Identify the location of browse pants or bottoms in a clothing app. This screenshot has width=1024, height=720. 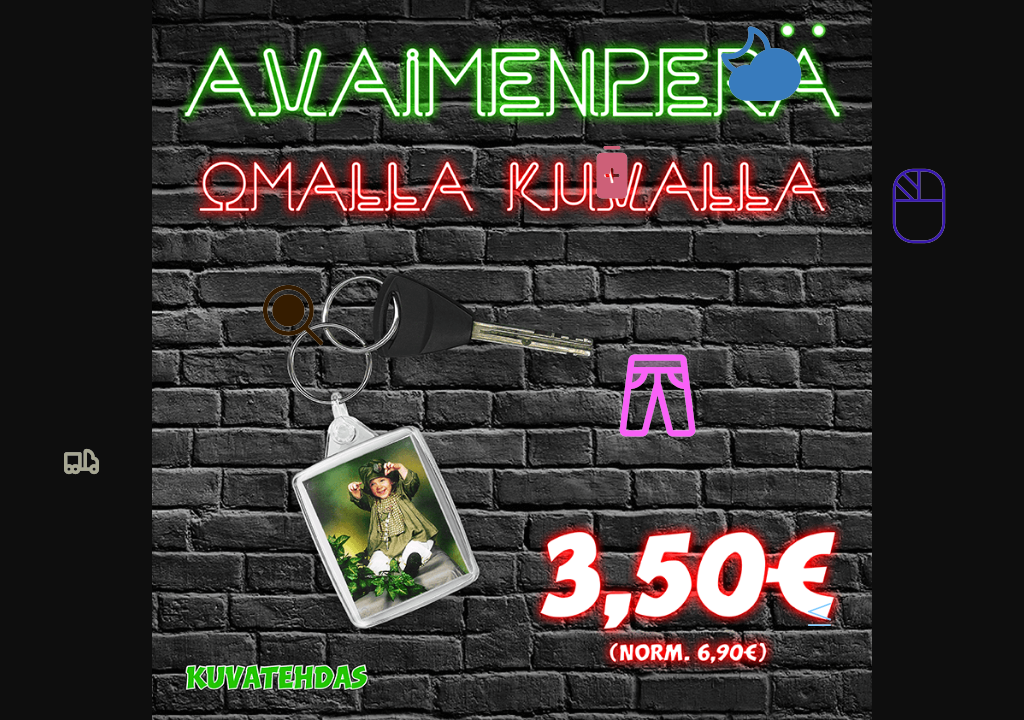
(657, 395).